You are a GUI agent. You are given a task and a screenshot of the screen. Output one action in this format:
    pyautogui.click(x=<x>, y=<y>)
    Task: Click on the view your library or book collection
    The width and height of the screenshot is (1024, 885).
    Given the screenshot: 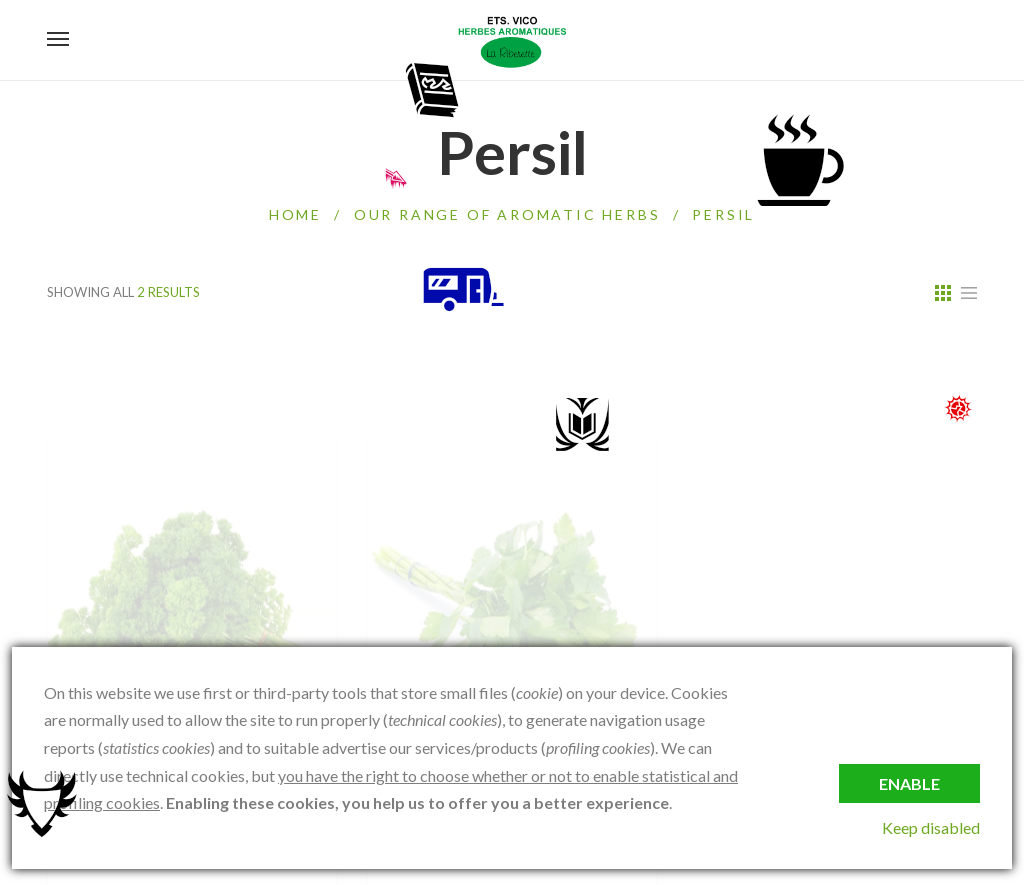 What is the action you would take?
    pyautogui.click(x=432, y=90)
    